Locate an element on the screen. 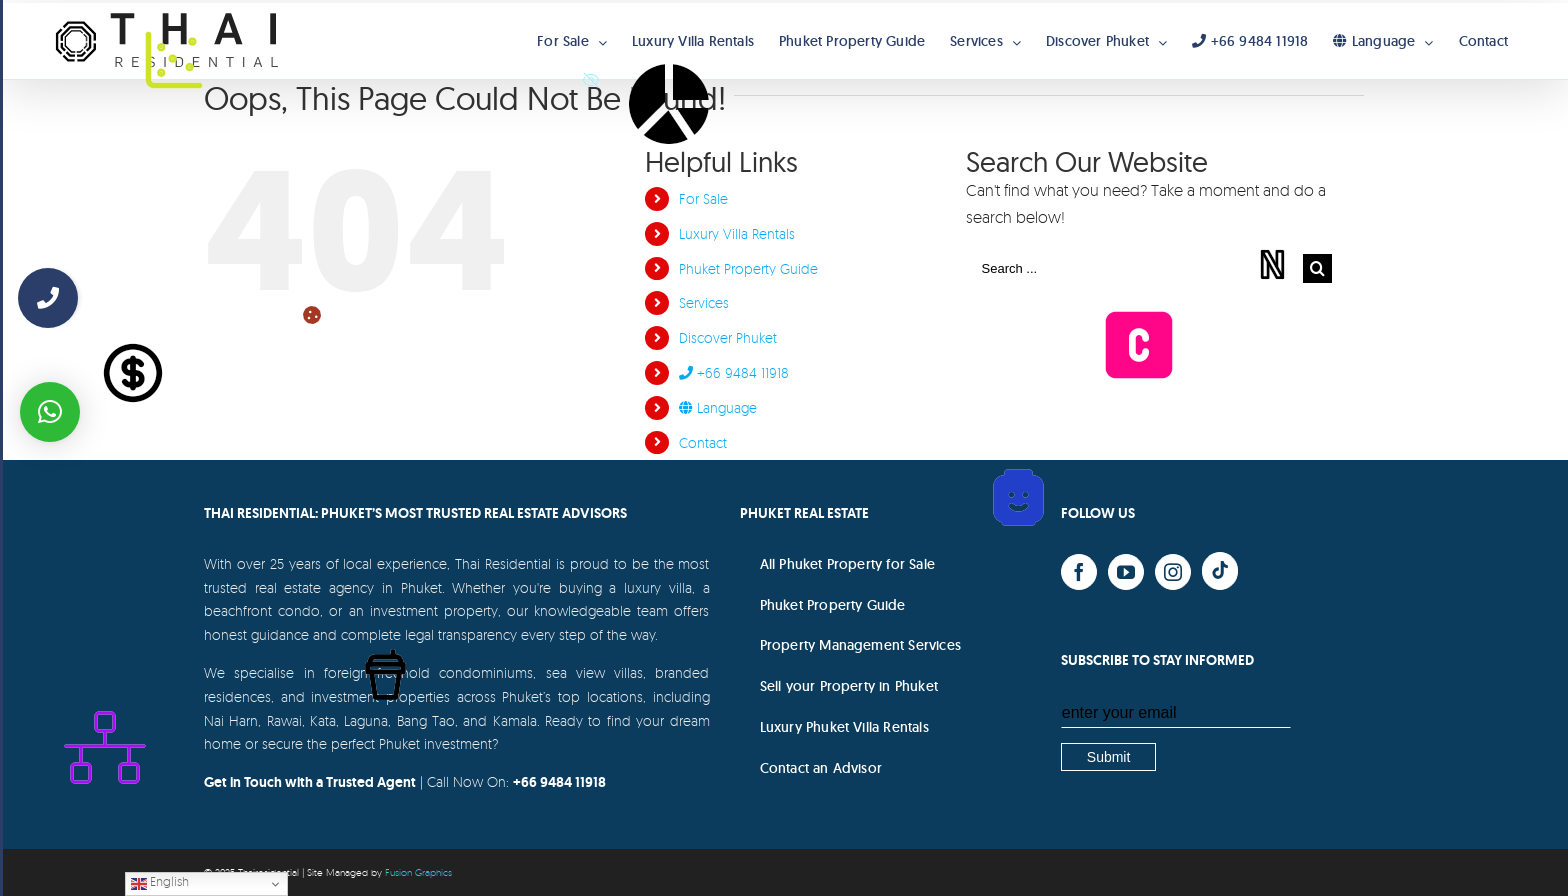 This screenshot has height=896, width=1568. view your account balance is located at coordinates (133, 373).